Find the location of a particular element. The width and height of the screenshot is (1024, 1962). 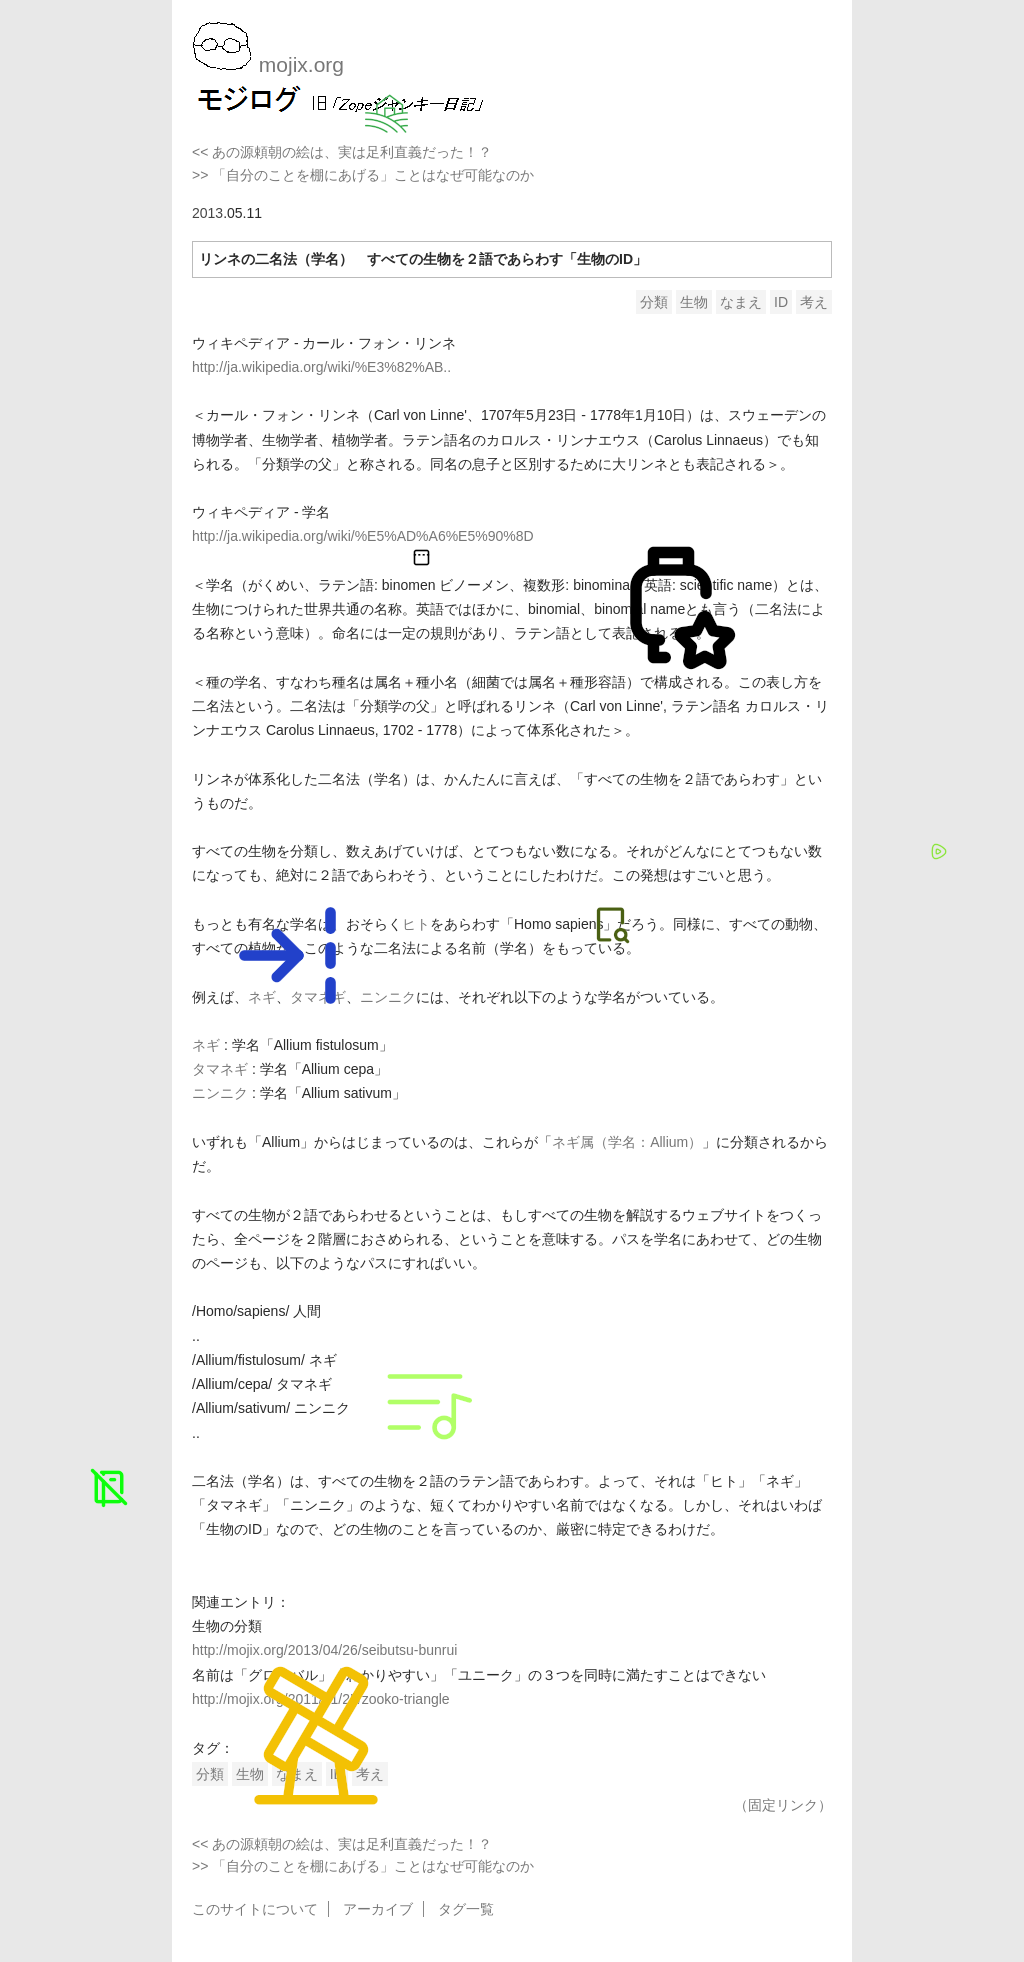

move item to the right edge is located at coordinates (287, 955).